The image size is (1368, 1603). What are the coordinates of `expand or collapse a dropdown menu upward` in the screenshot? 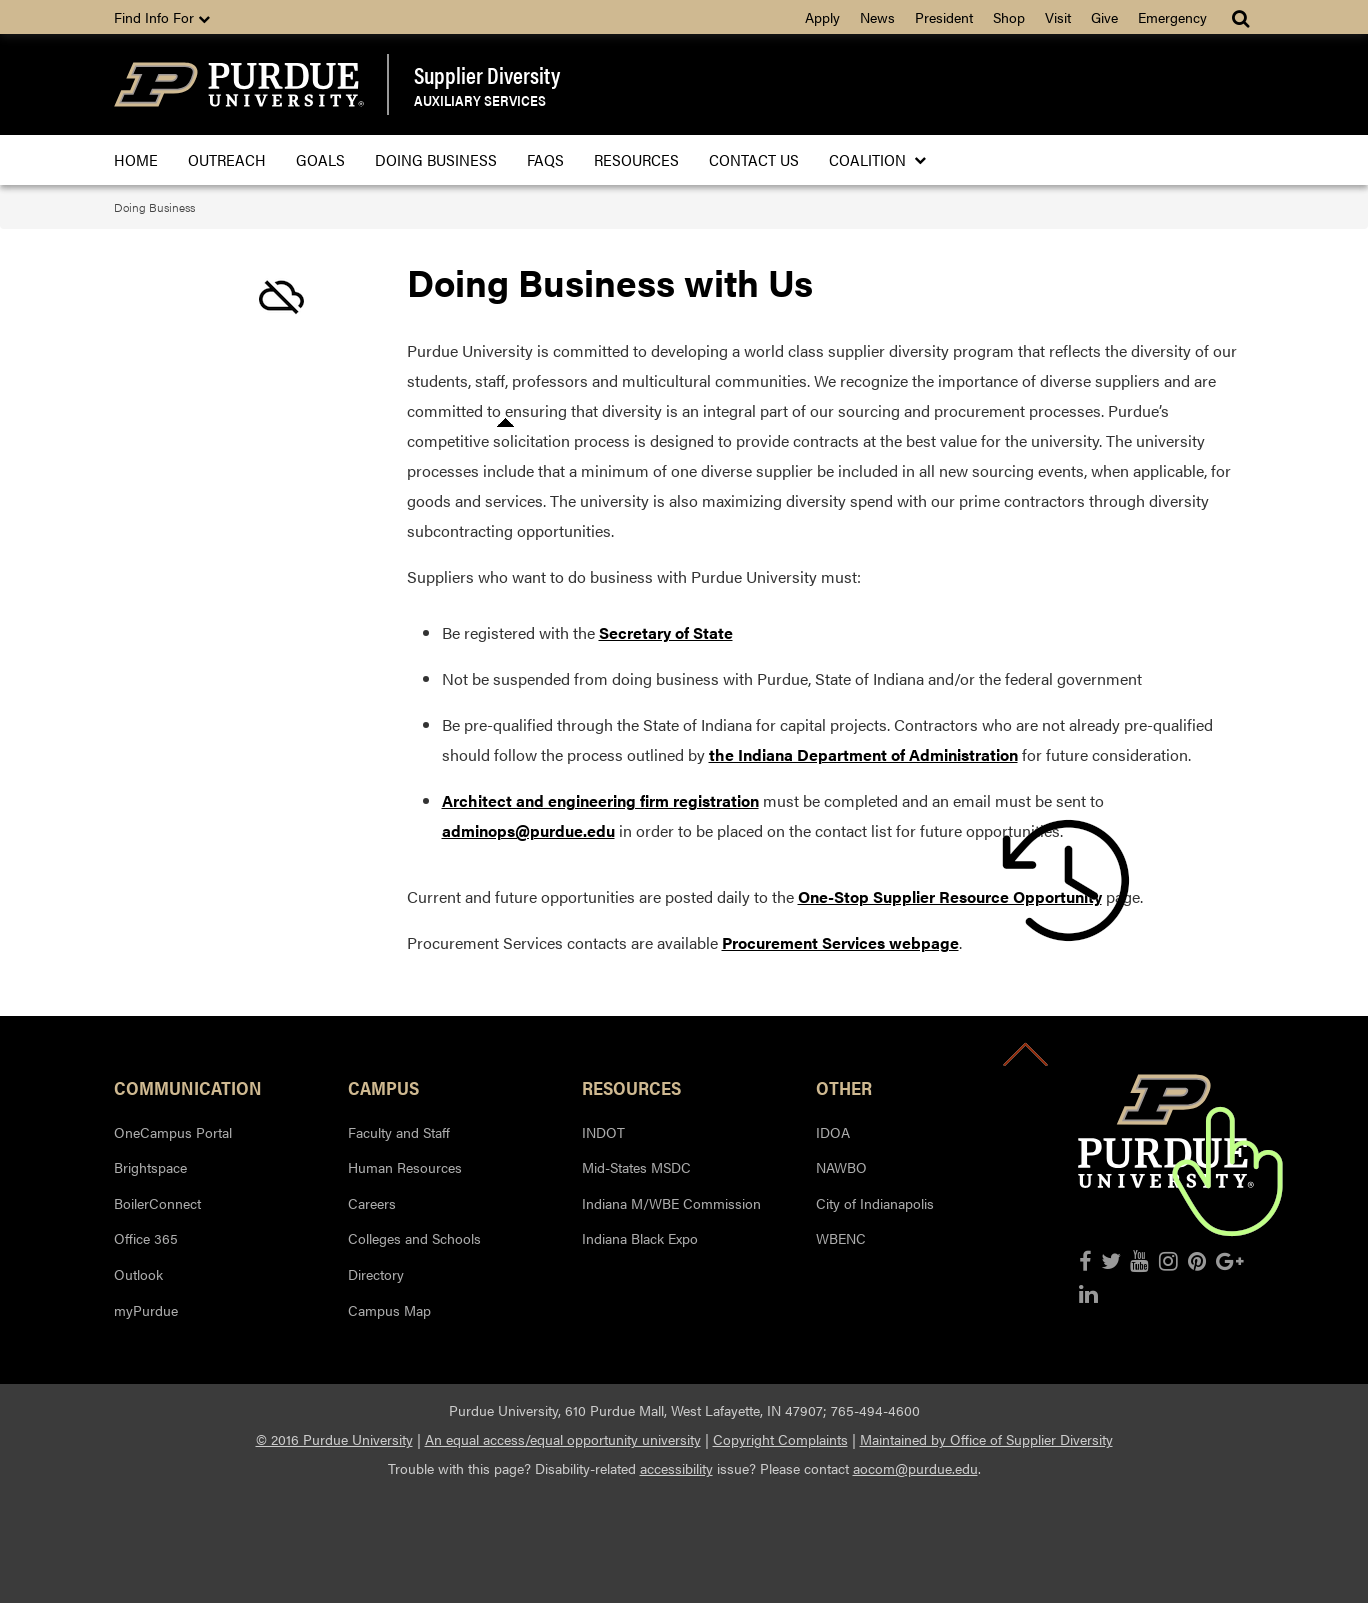 It's located at (505, 423).